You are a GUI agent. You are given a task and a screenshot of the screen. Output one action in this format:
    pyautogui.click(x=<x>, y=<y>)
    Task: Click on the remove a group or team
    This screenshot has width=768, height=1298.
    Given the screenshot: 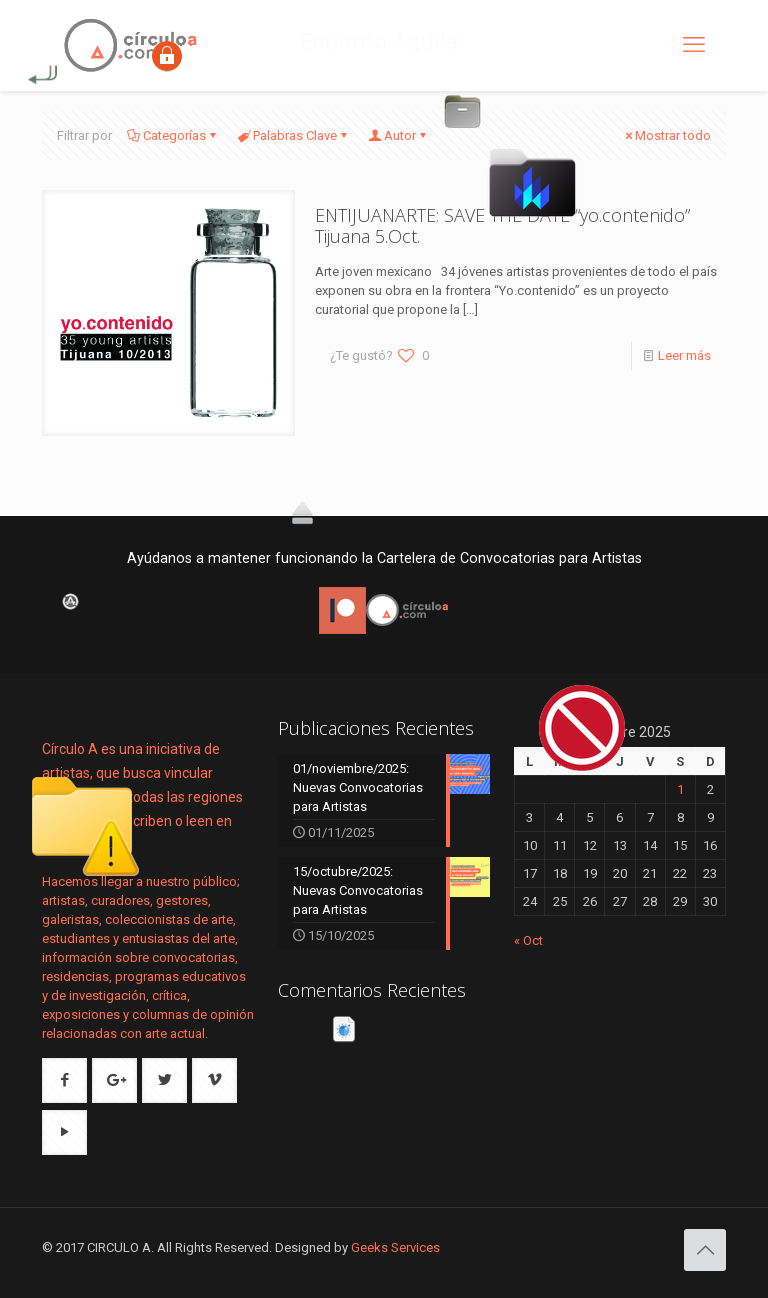 What is the action you would take?
    pyautogui.click(x=582, y=728)
    